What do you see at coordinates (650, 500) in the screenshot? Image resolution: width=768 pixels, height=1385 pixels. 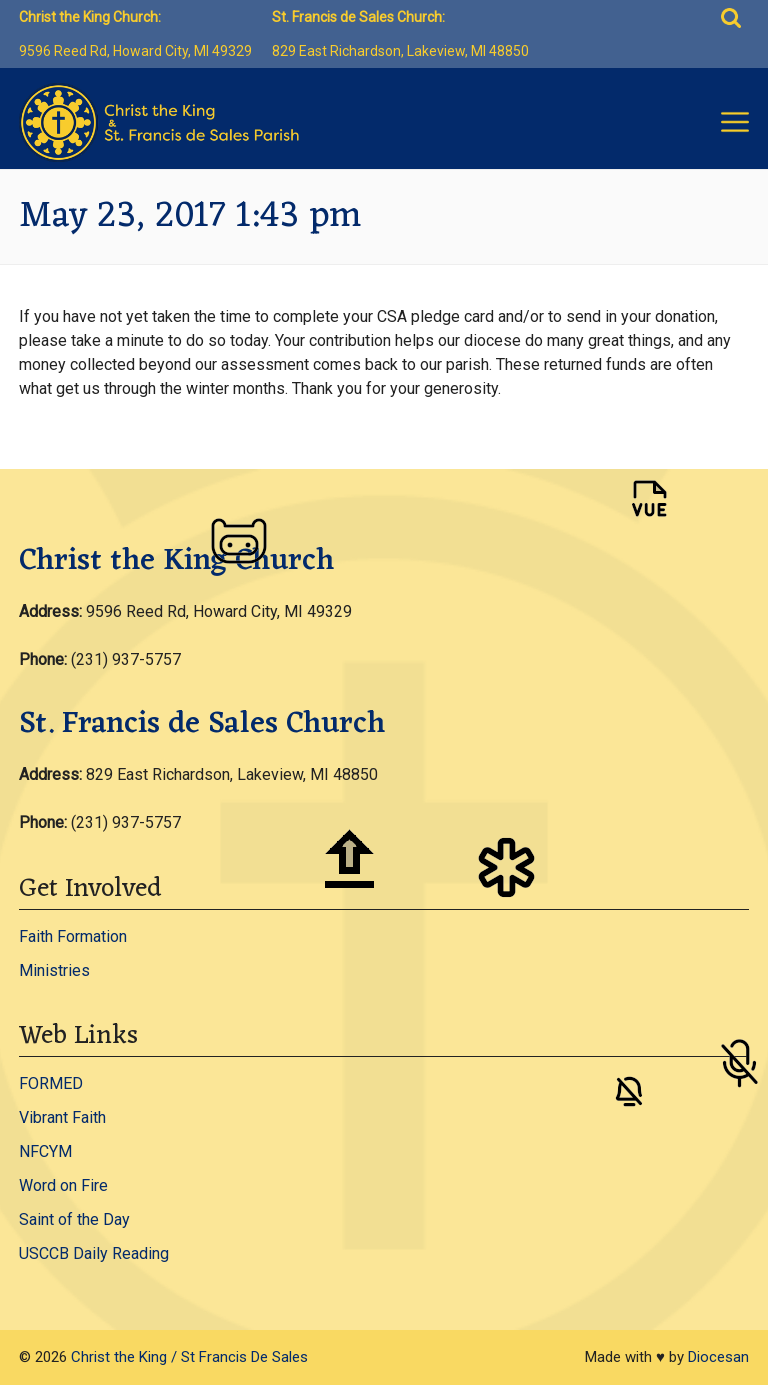 I see `a Vue.js file in your project` at bounding box center [650, 500].